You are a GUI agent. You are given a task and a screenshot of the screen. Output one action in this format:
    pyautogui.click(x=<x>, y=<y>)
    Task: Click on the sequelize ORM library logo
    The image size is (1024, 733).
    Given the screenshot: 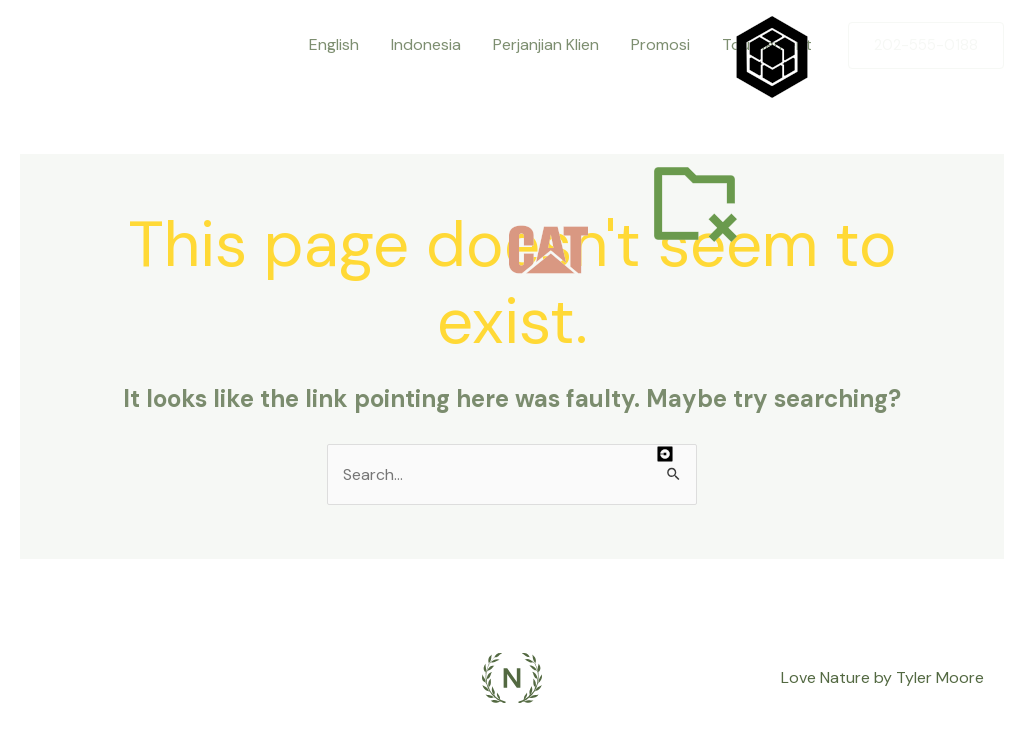 What is the action you would take?
    pyautogui.click(x=772, y=57)
    